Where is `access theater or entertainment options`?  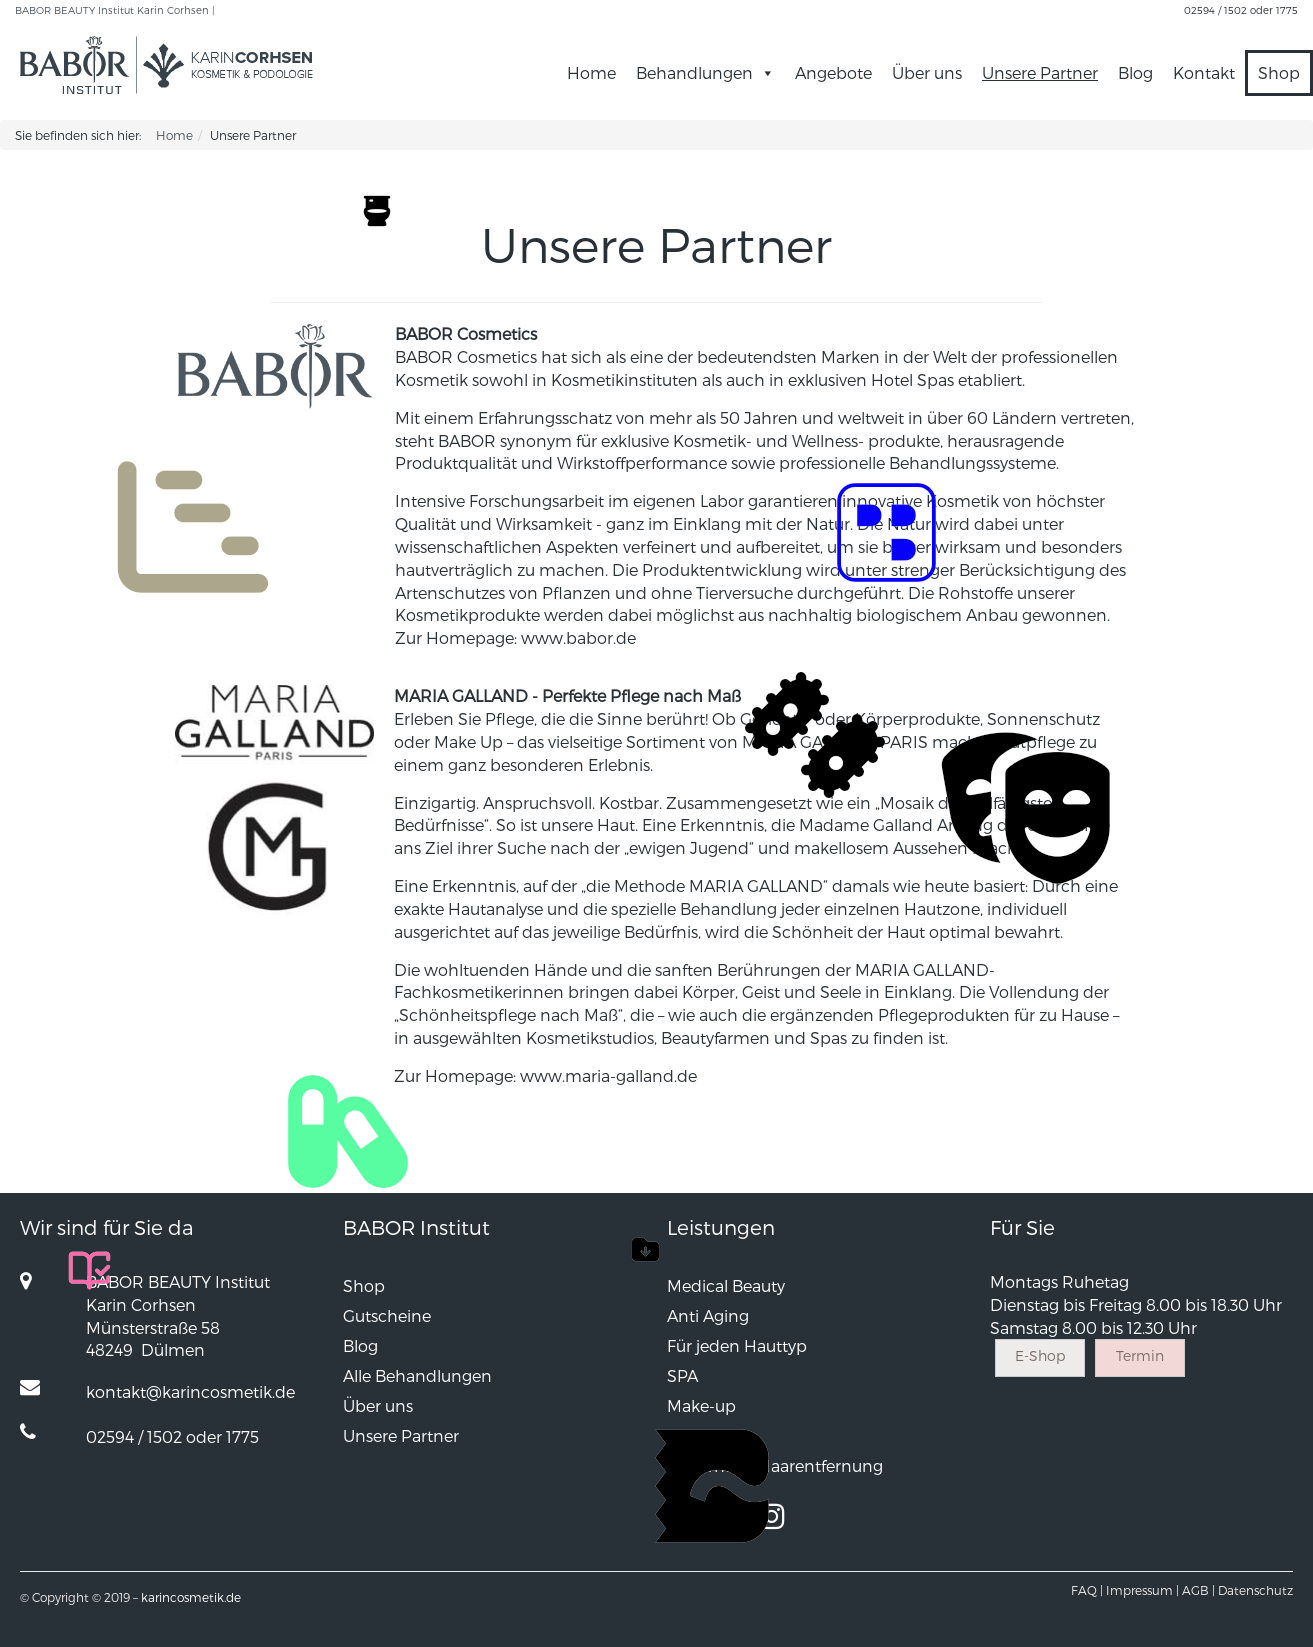
access theater or entertainment options is located at coordinates (1029, 809).